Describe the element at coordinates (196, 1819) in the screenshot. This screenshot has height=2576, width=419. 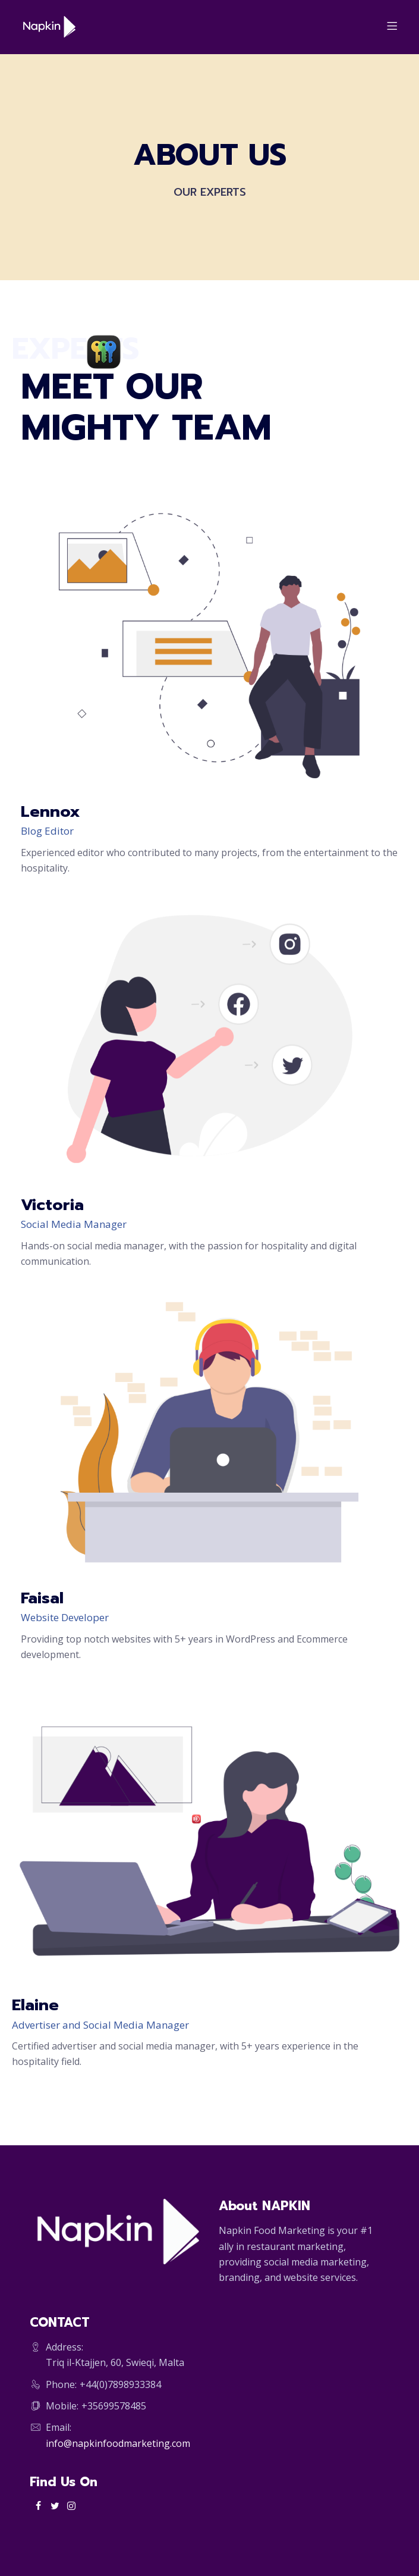
I see `open budgie desktop window previews app` at that location.